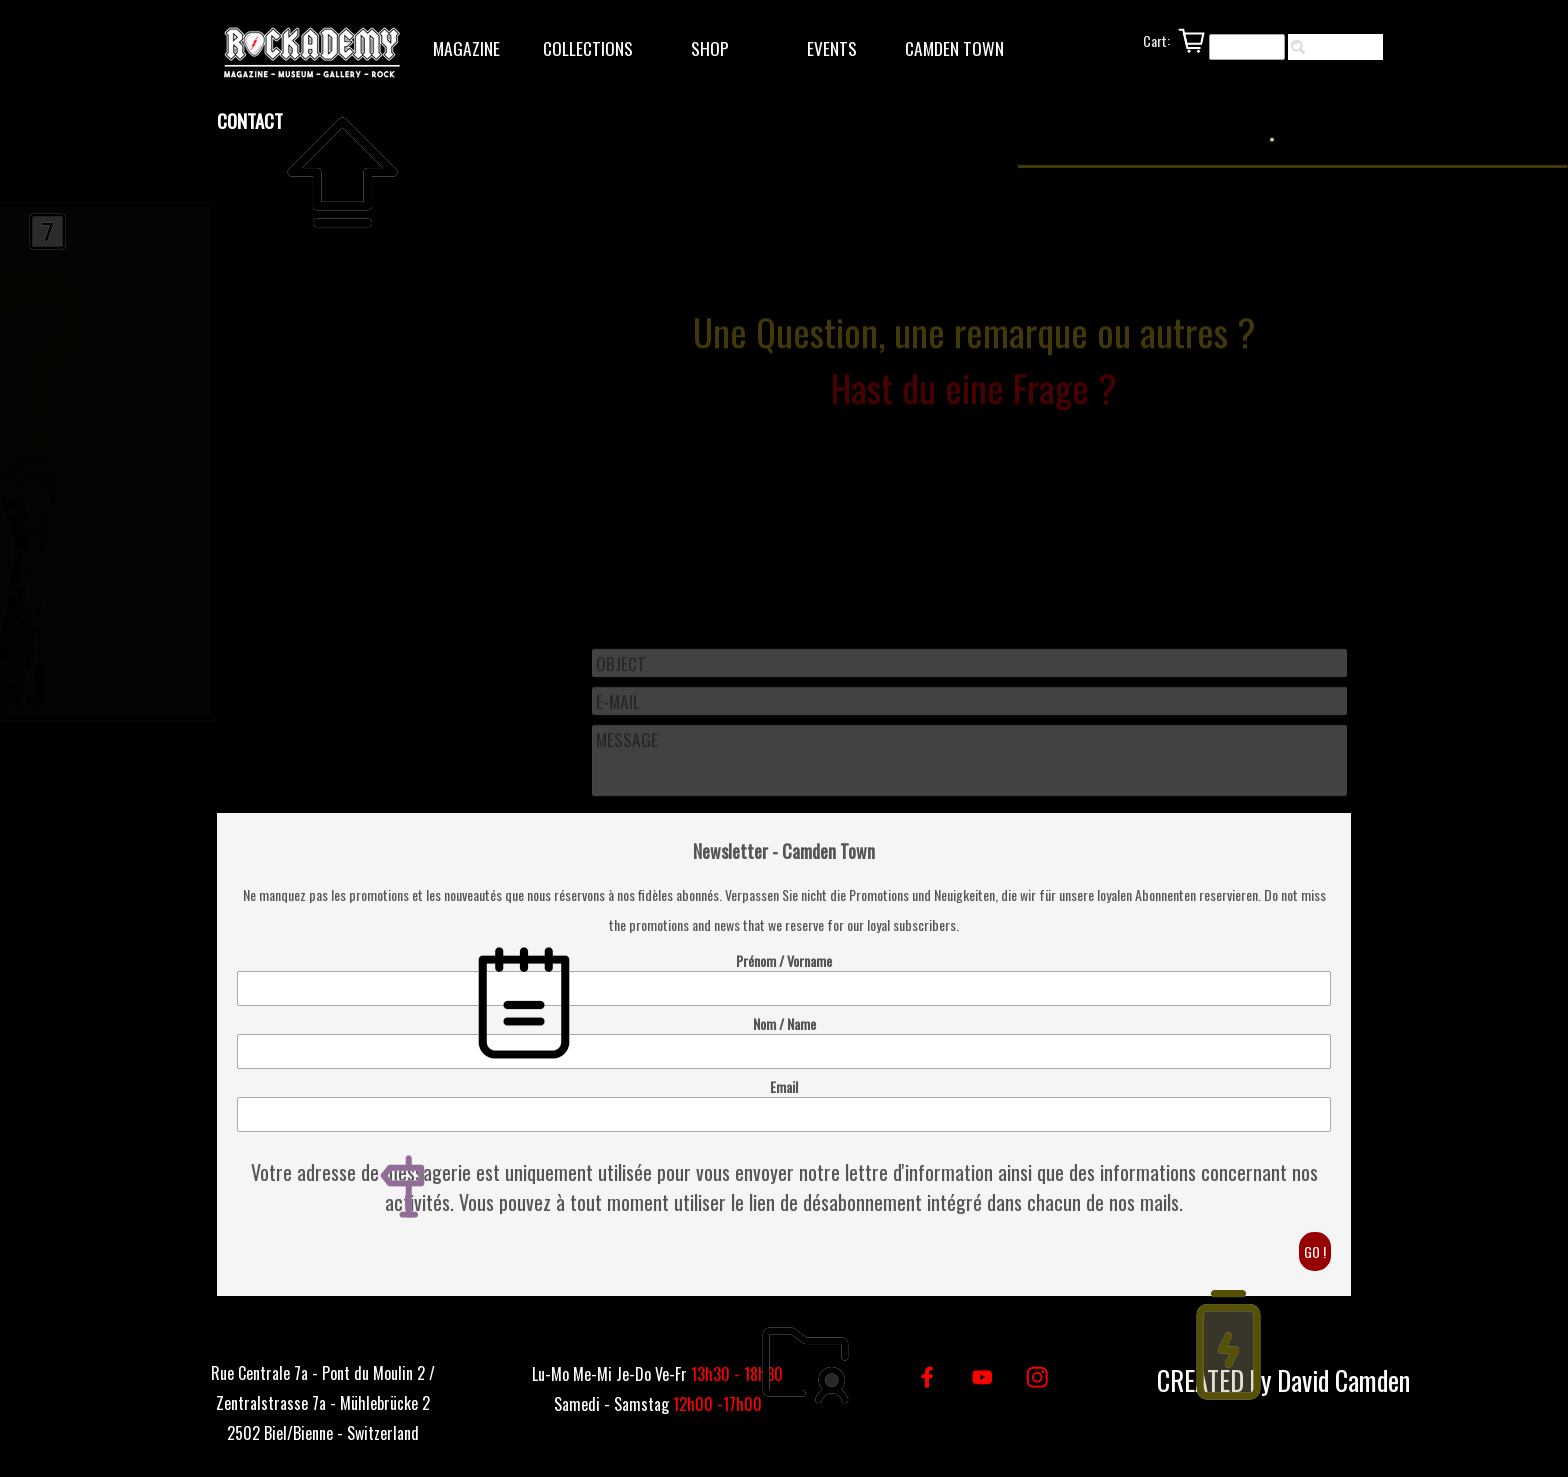  What do you see at coordinates (1272, 126) in the screenshot?
I see `no wifi connection available` at bounding box center [1272, 126].